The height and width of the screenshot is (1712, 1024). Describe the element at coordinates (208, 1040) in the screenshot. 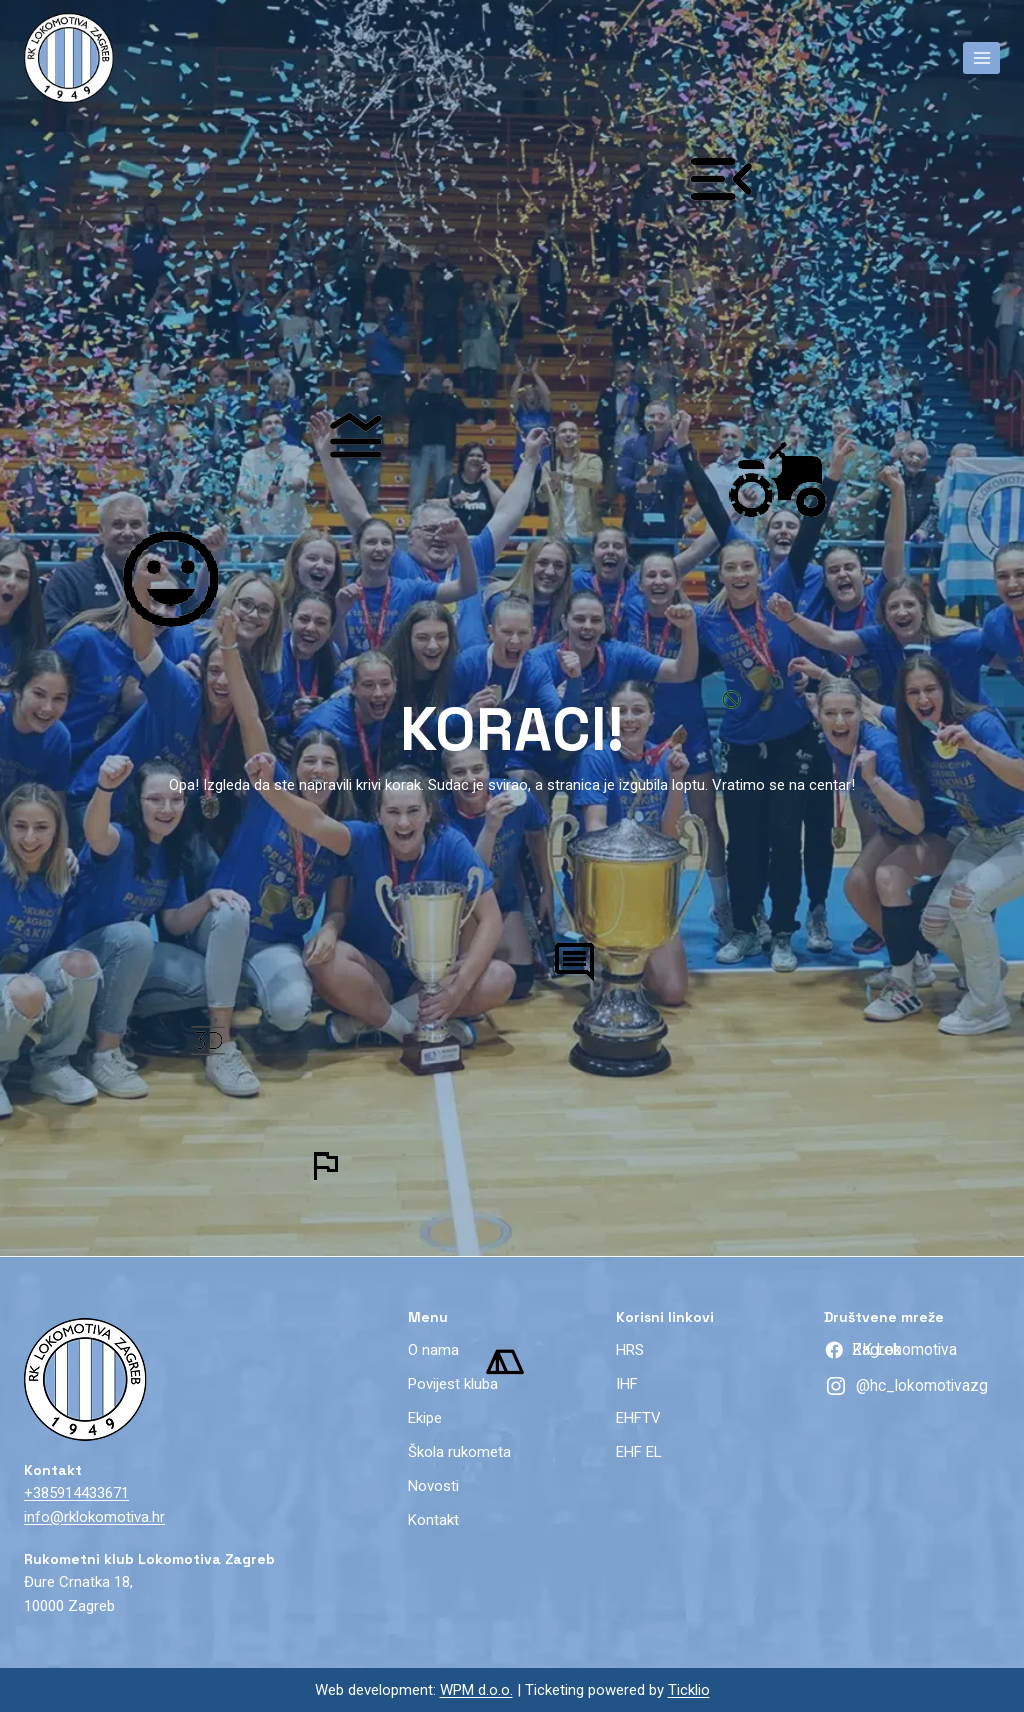

I see `toggle 3D view mode` at that location.